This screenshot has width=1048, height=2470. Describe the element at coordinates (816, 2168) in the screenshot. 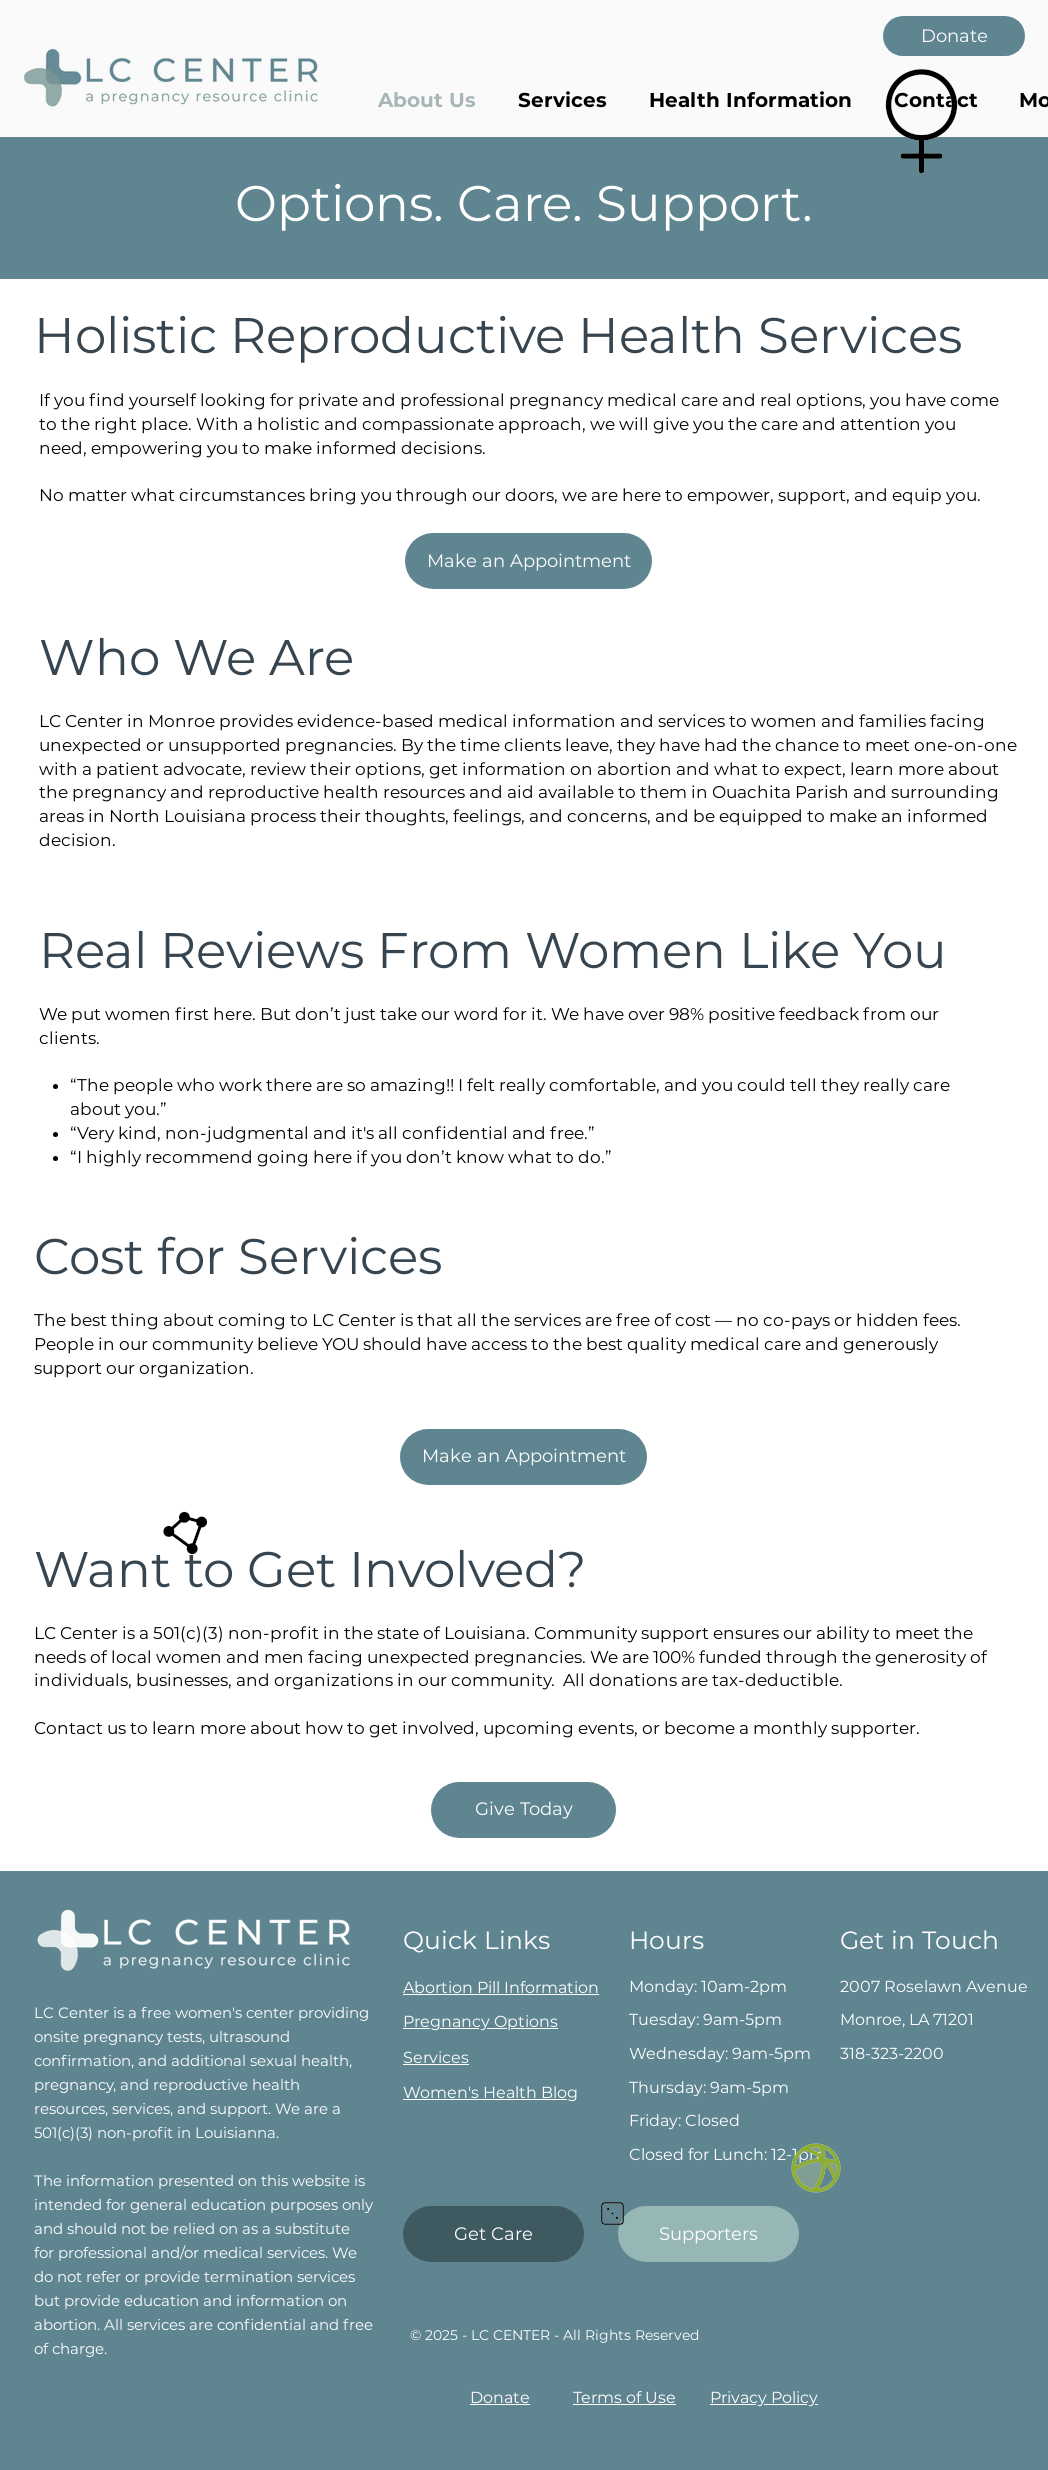

I see `access games or entertainment section` at that location.